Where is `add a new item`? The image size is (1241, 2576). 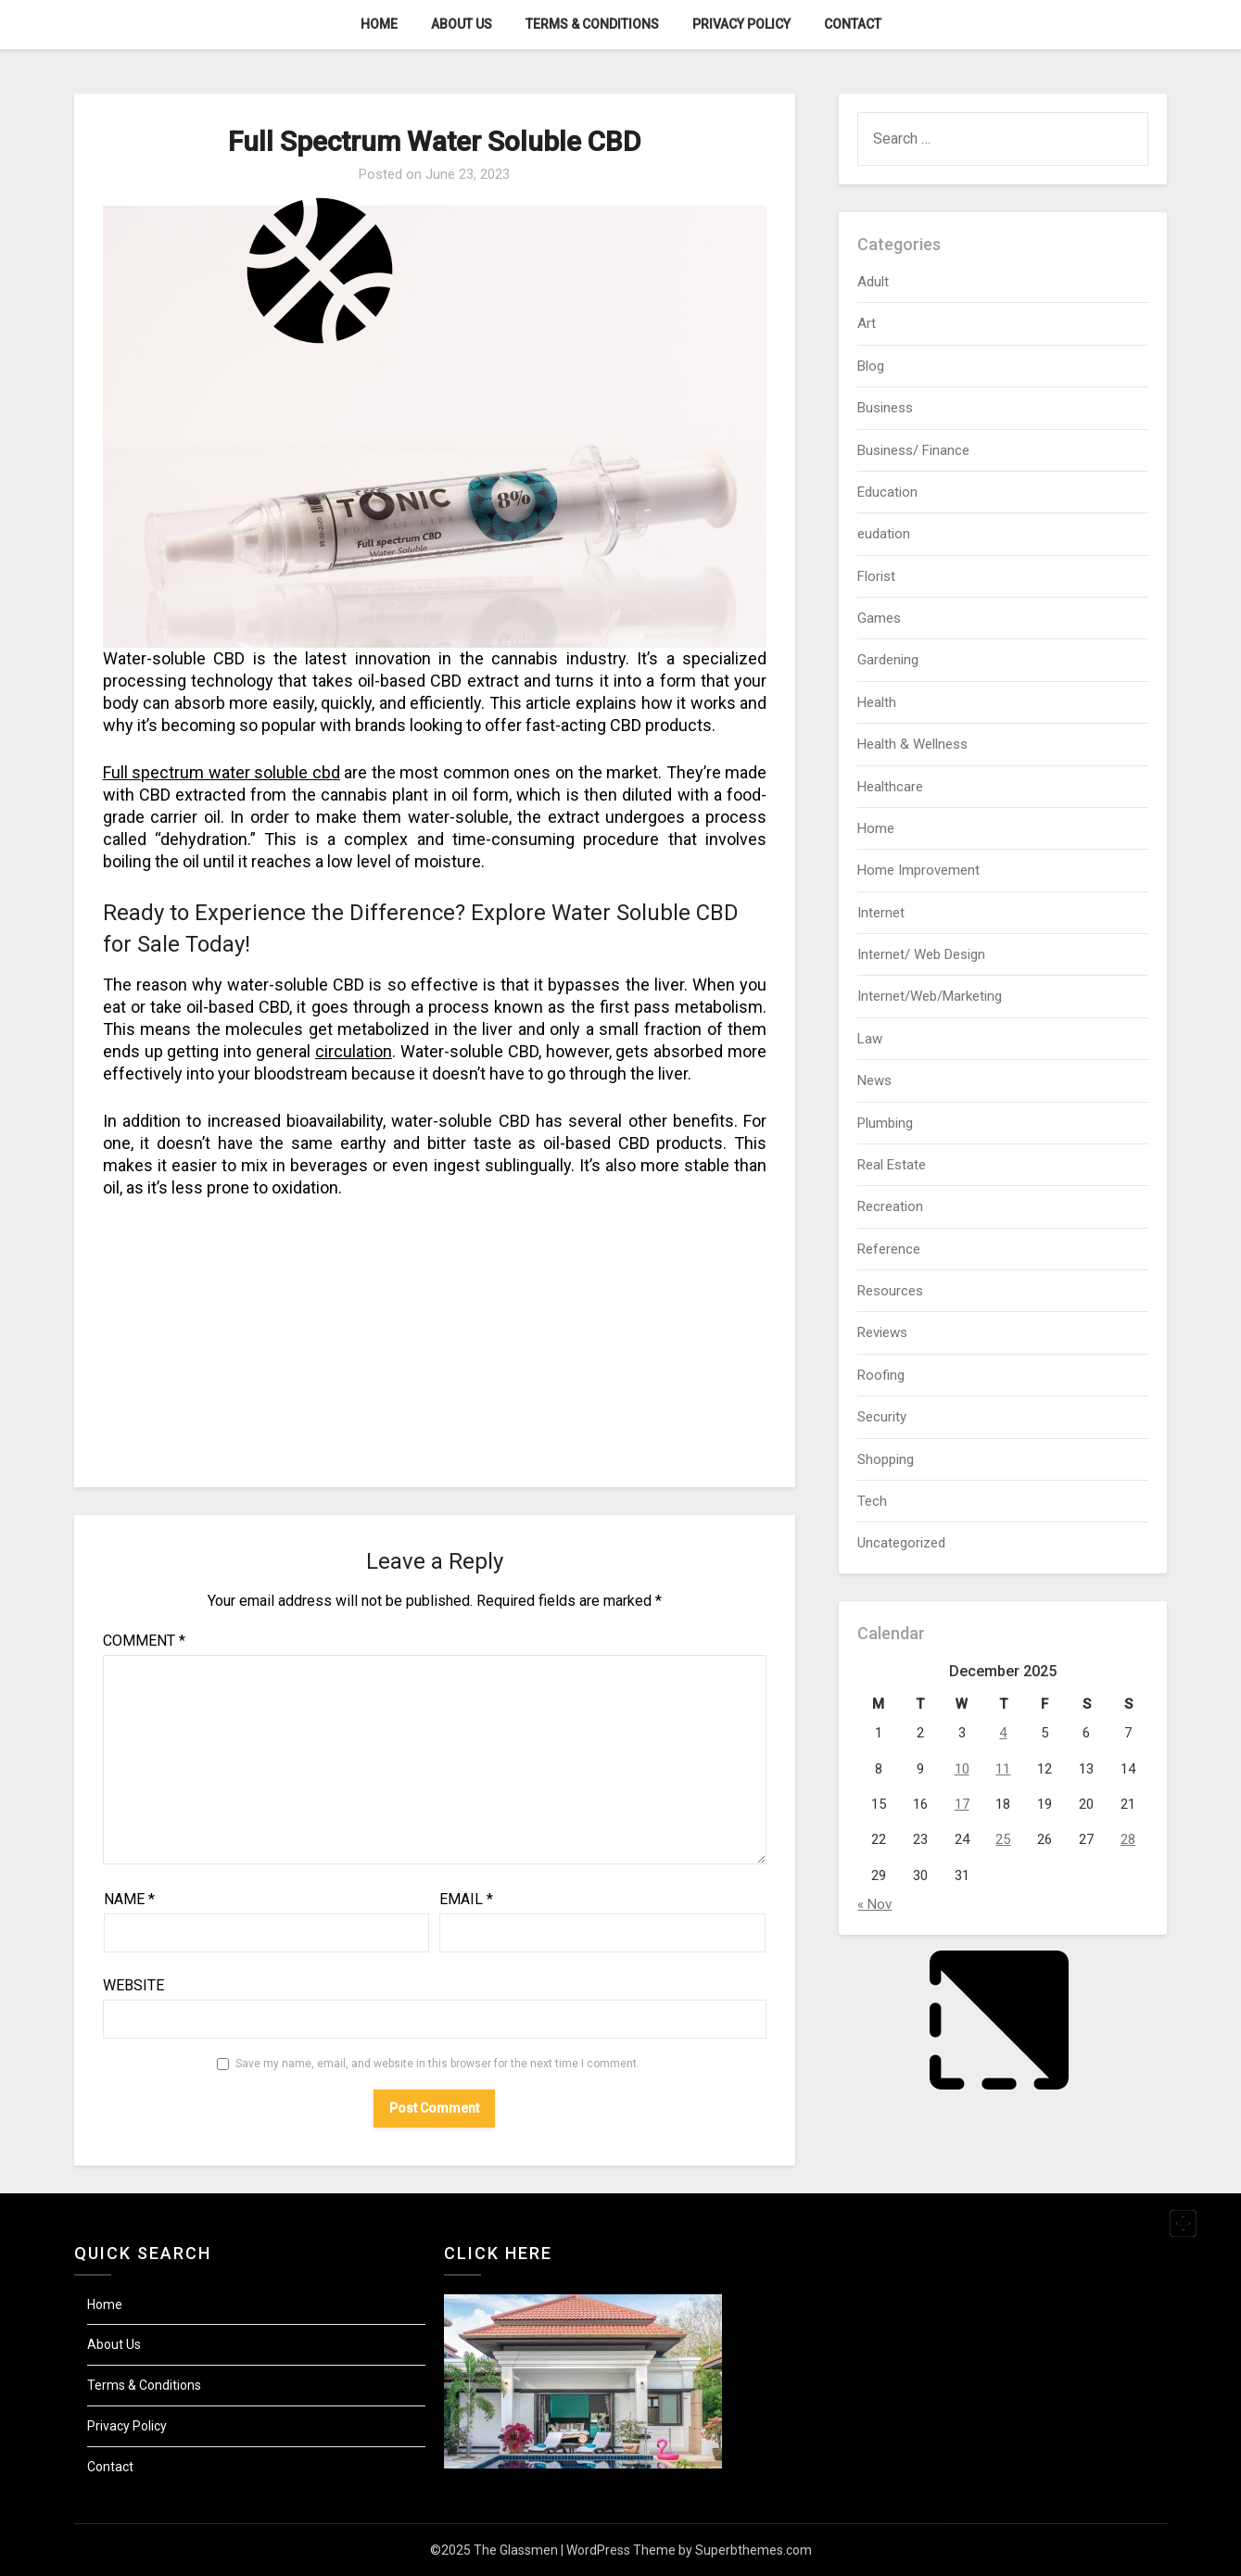 add a new item is located at coordinates (1183, 2223).